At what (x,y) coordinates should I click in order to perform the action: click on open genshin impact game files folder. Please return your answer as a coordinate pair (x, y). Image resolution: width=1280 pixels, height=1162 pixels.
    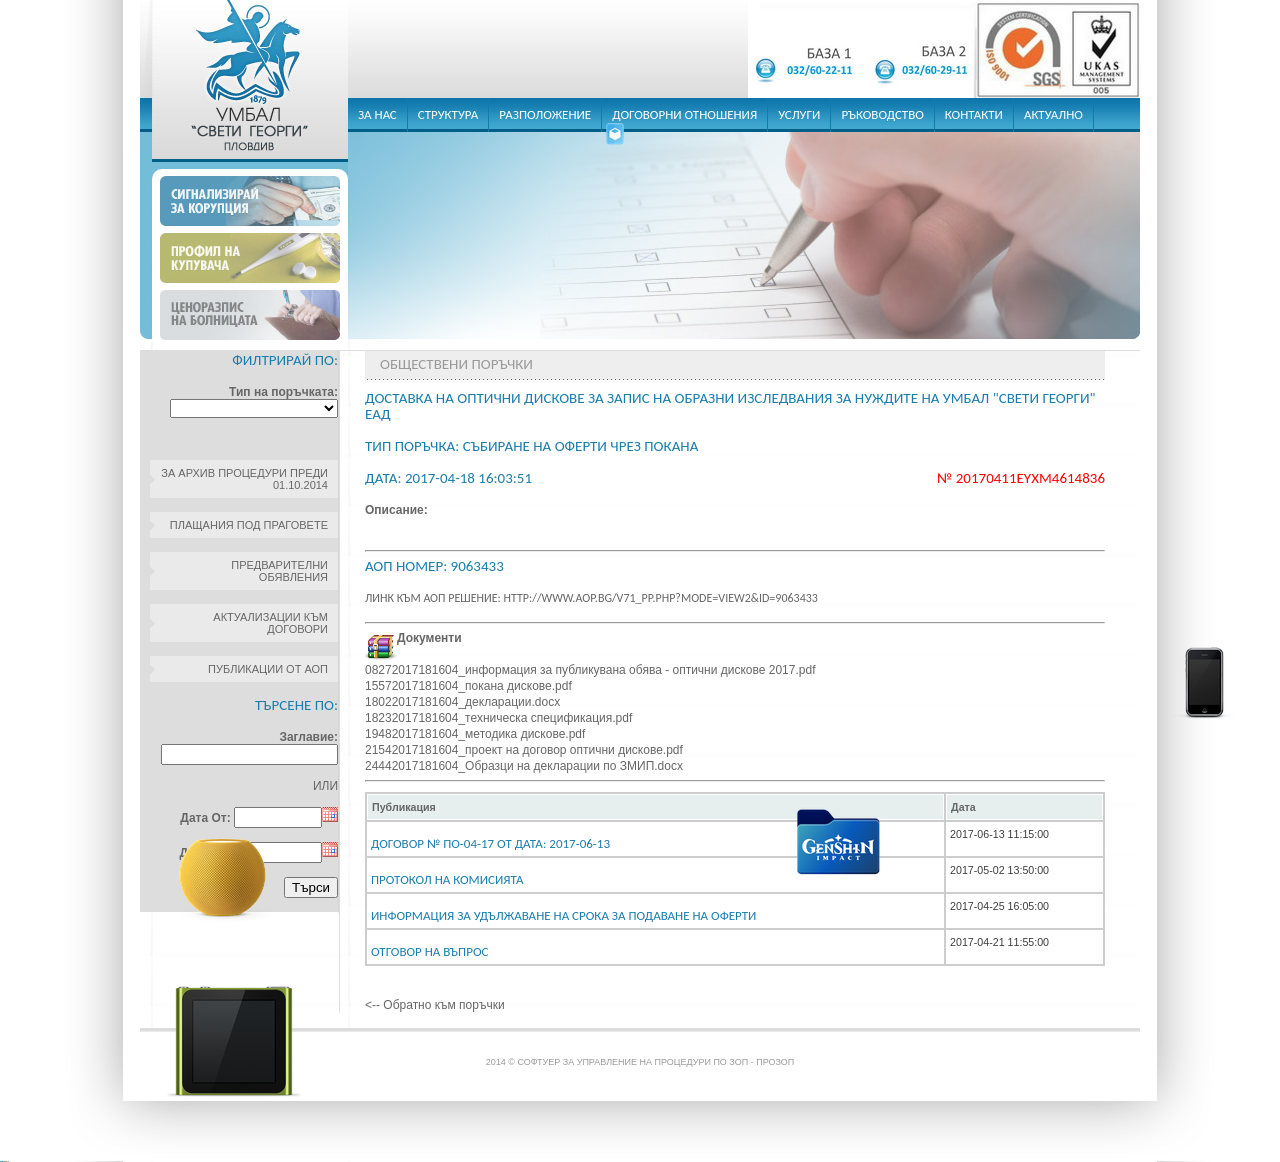
    Looking at the image, I should click on (838, 844).